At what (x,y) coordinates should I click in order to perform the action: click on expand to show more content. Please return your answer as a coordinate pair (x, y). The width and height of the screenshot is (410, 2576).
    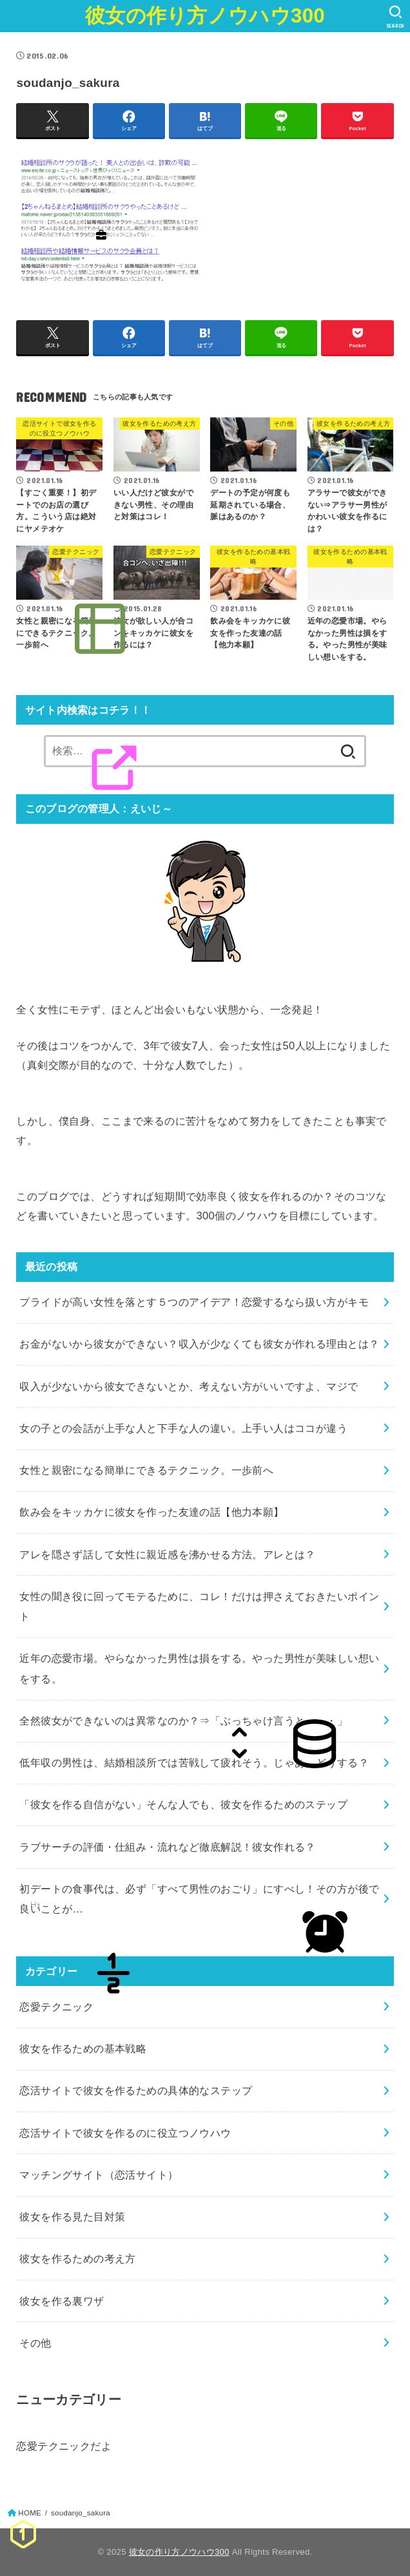
    Looking at the image, I should click on (239, 1742).